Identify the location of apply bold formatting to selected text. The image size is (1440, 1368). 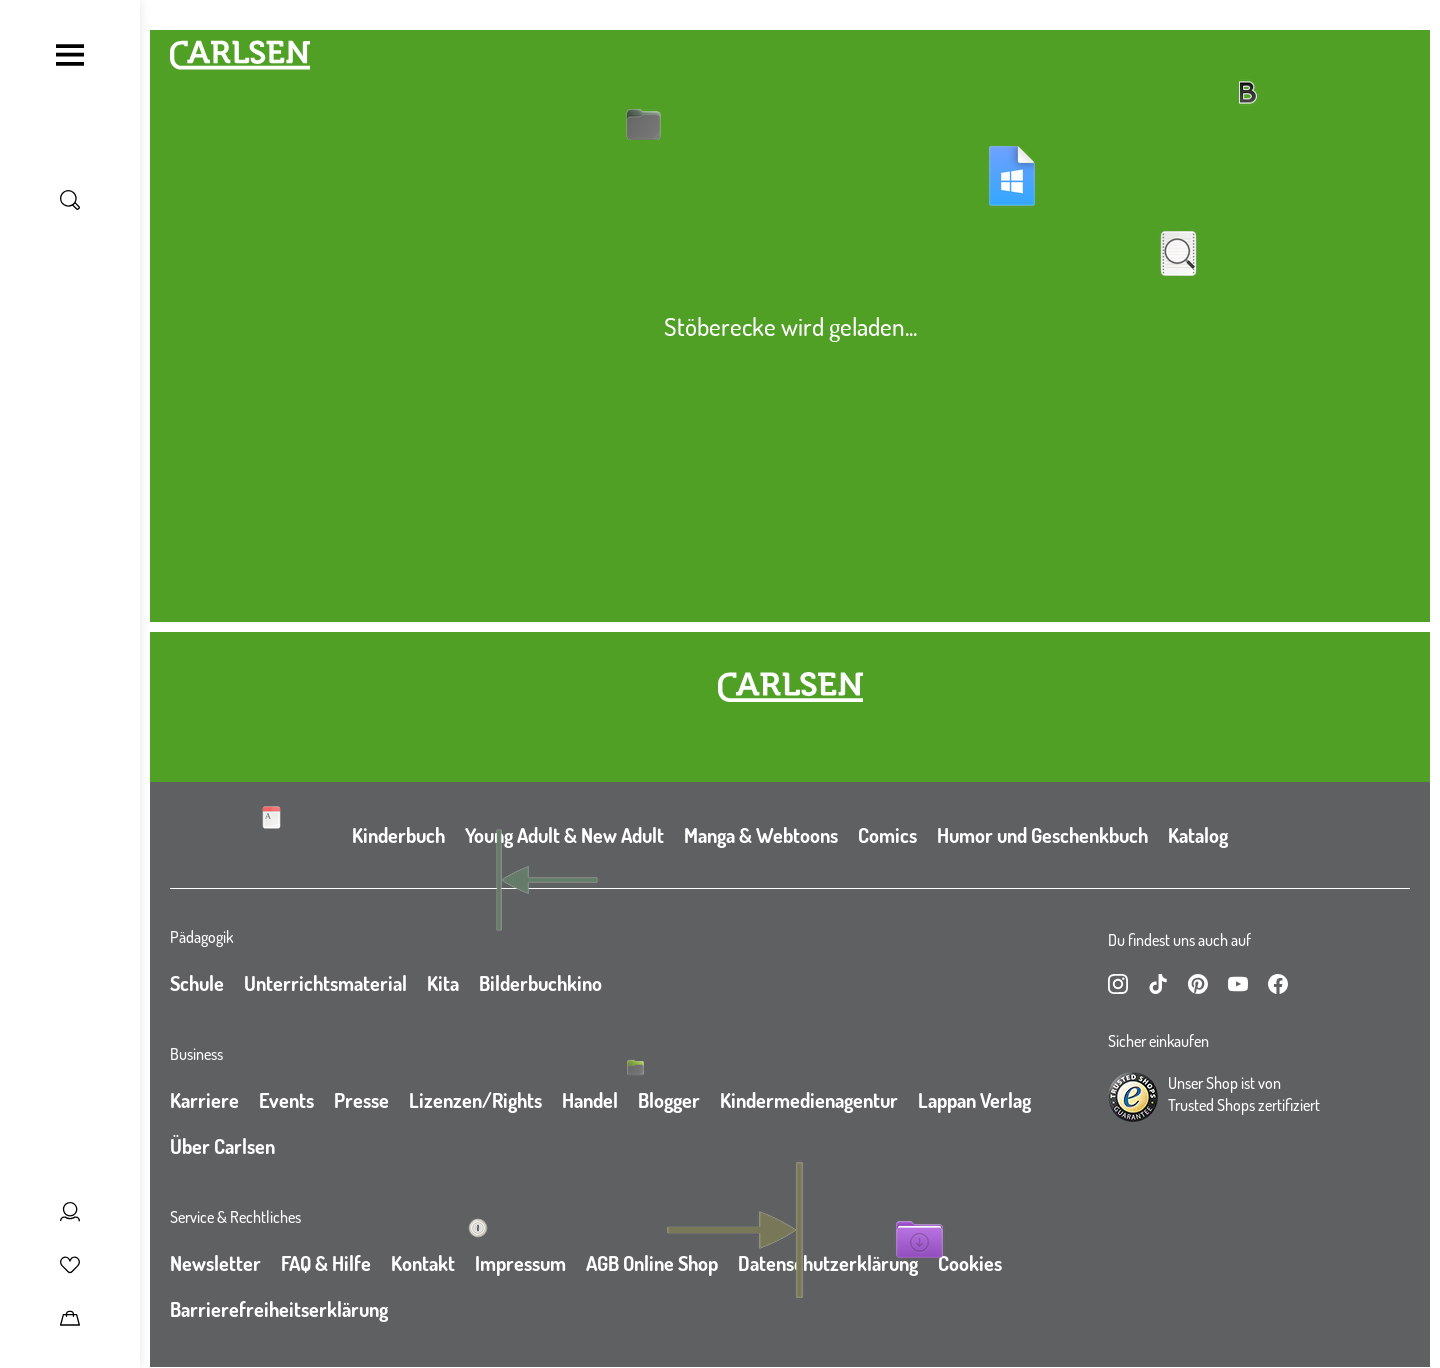
(1247, 92).